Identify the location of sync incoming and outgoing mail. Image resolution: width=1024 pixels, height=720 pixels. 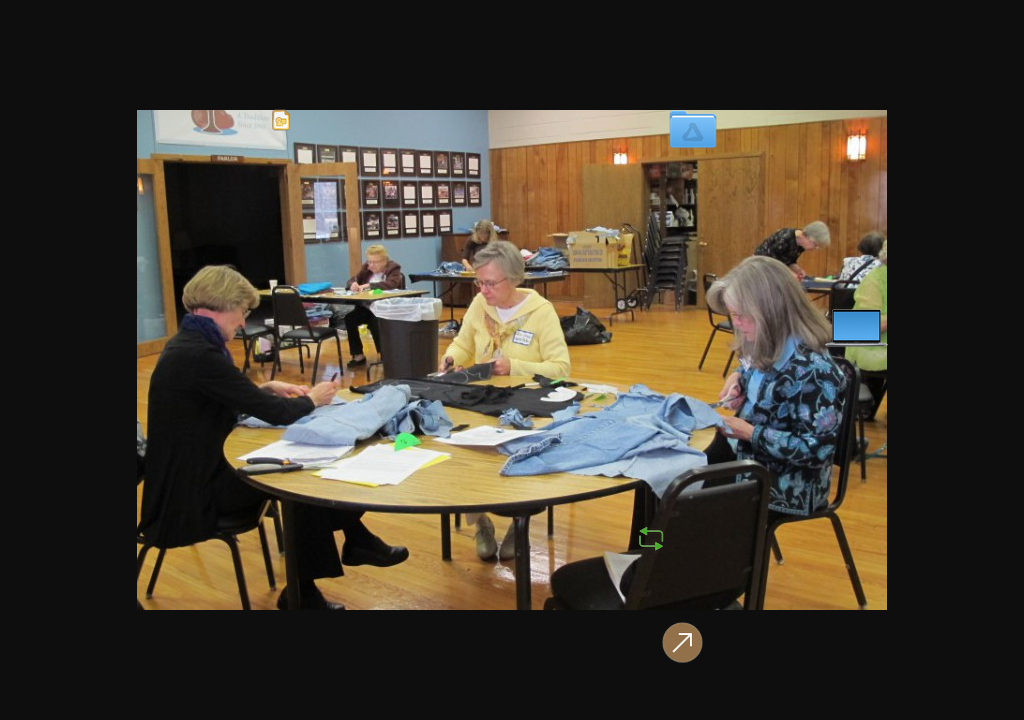
(651, 538).